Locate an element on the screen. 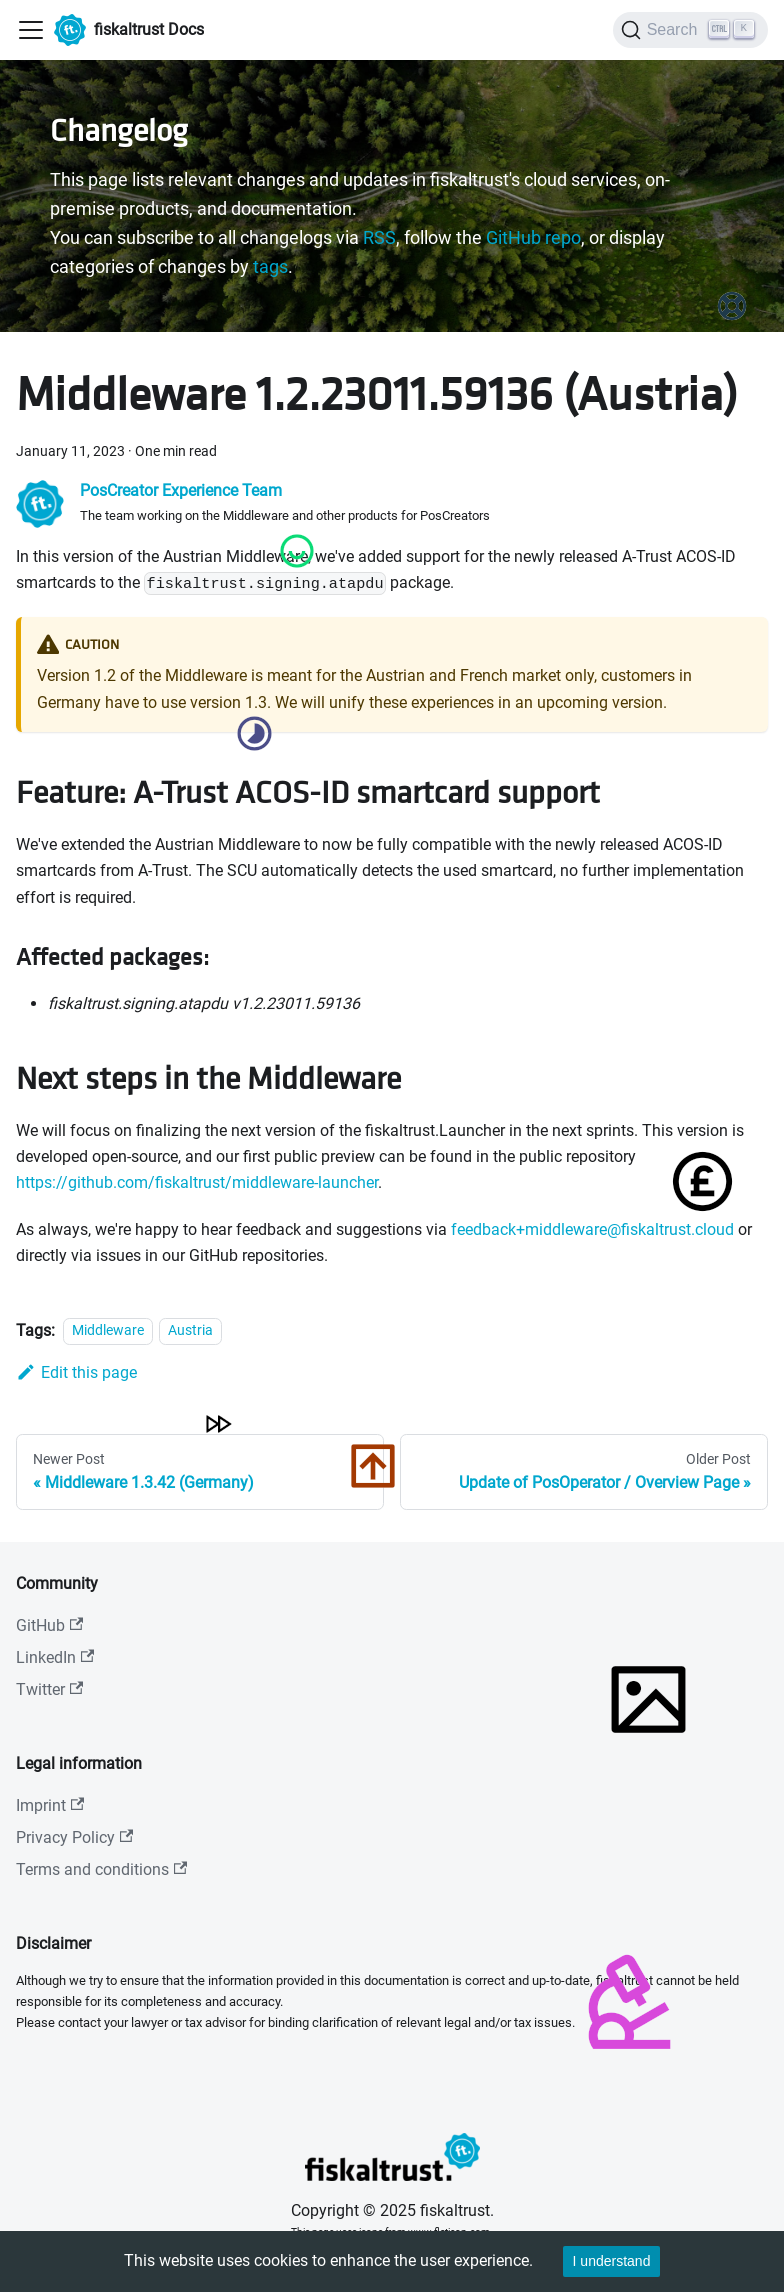  view your profile is located at coordinates (297, 551).